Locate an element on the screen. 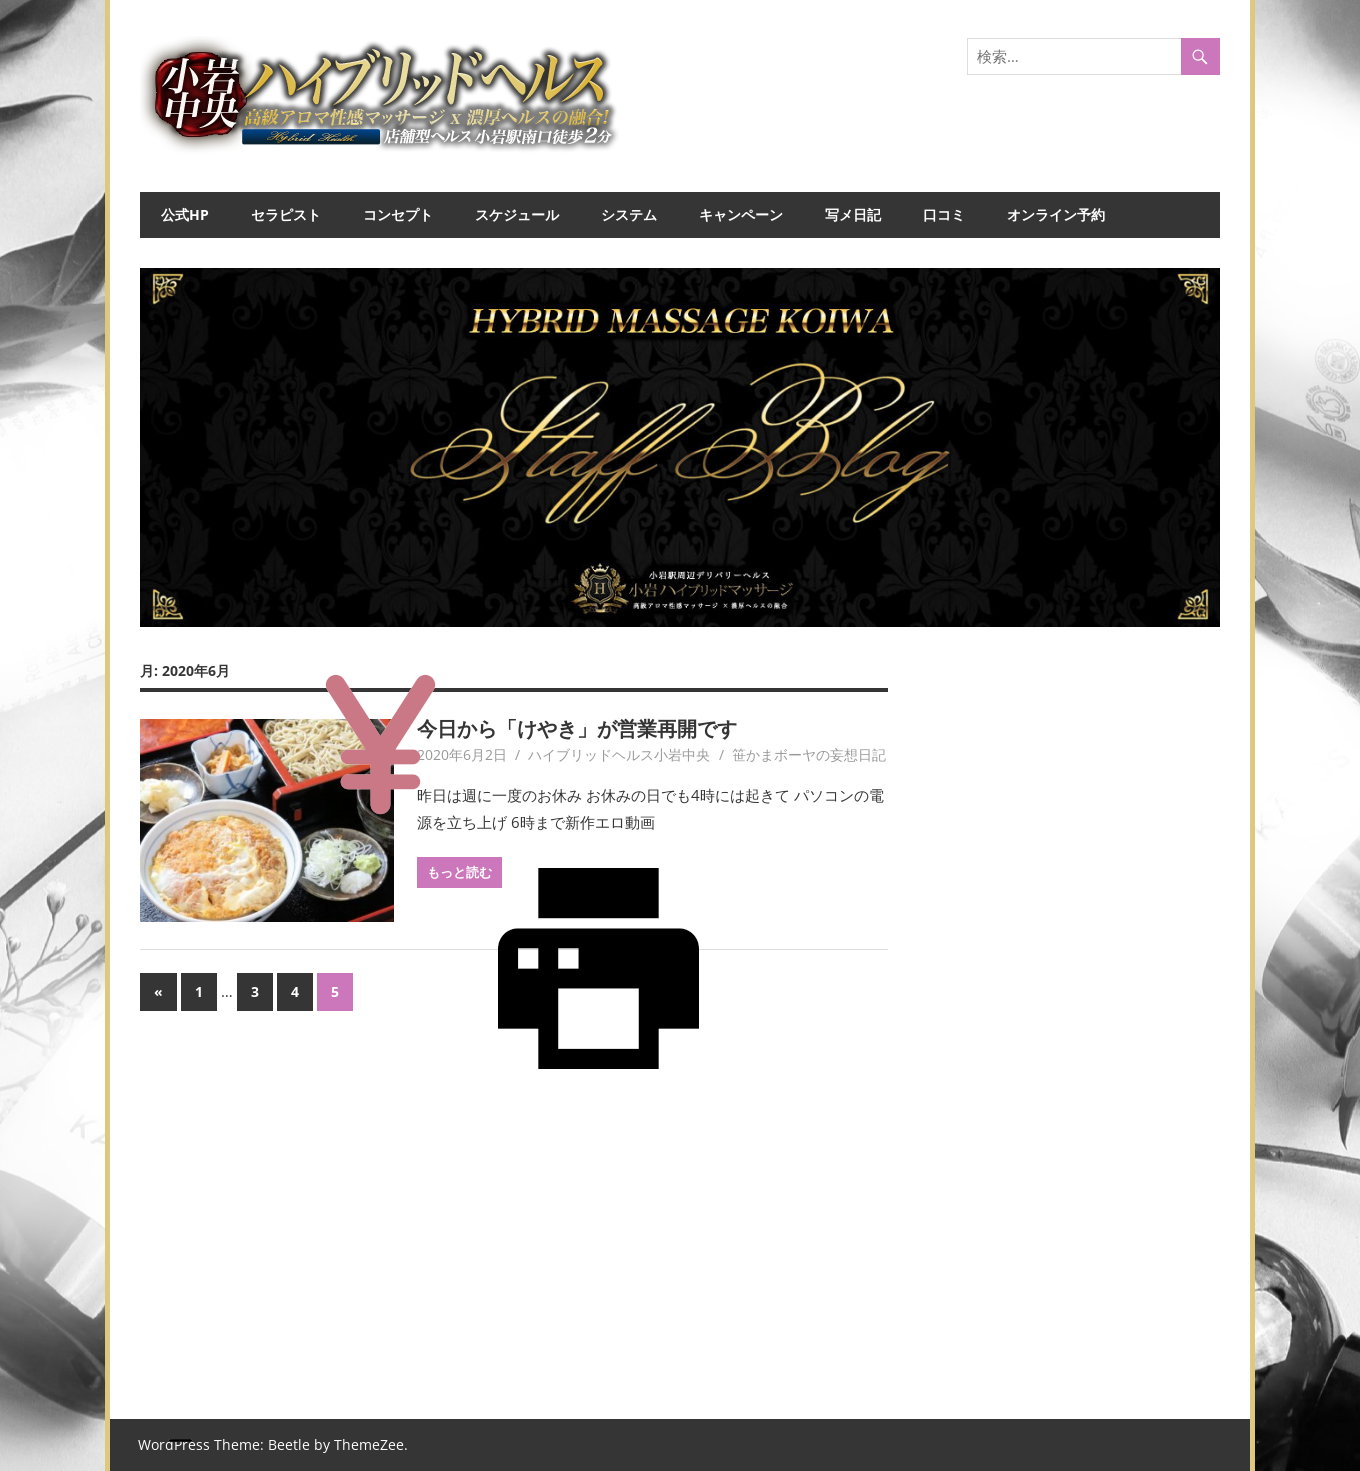  indicates price or payment in Chinese yuan (renminbi) is located at coordinates (380, 744).